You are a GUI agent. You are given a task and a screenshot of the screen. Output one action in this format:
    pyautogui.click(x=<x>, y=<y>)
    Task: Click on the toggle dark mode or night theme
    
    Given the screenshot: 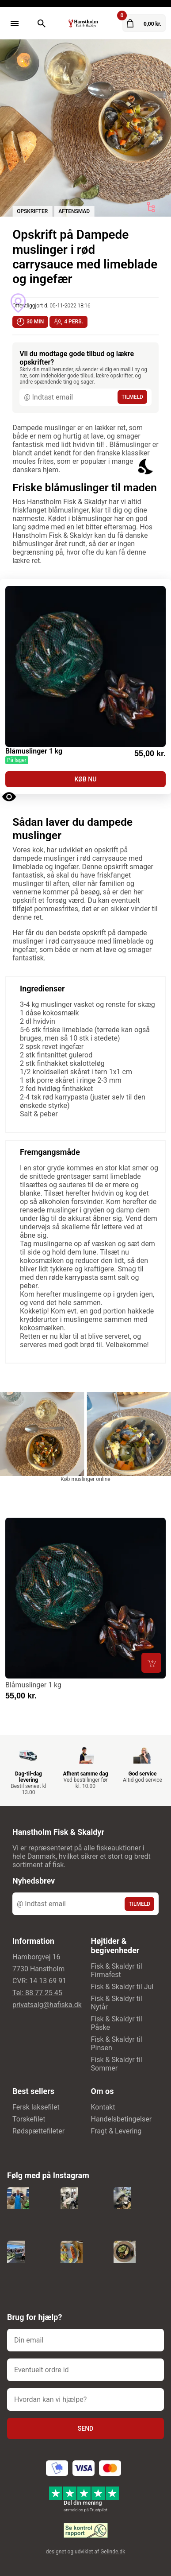 What is the action you would take?
    pyautogui.click(x=147, y=466)
    